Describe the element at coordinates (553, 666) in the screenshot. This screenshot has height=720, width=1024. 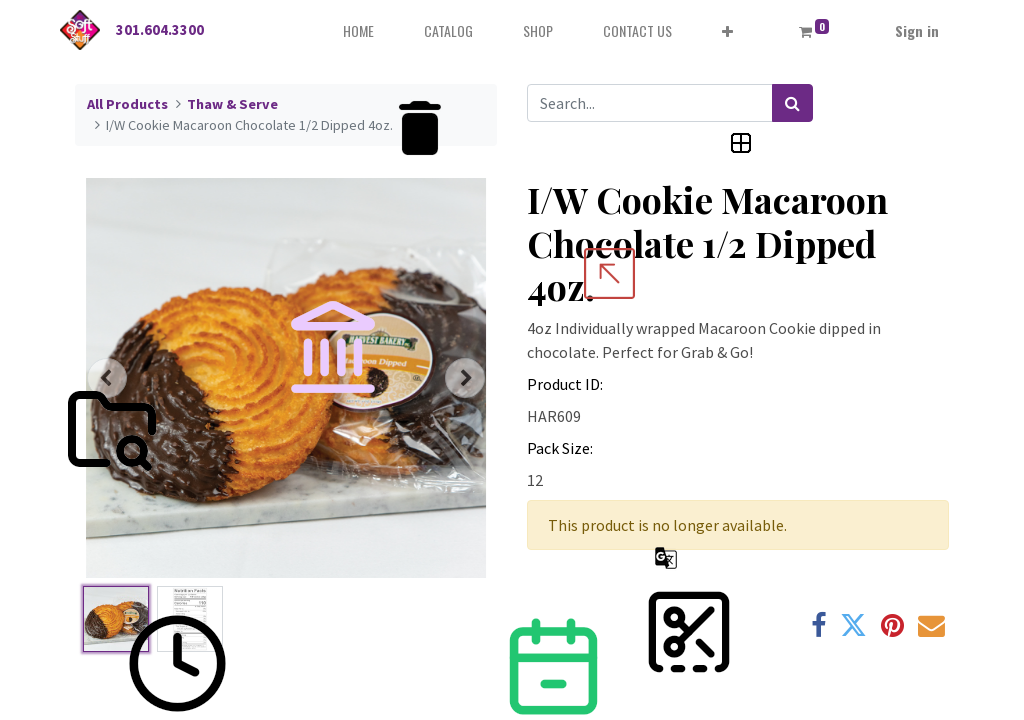
I see `remove an event from your calendar` at that location.